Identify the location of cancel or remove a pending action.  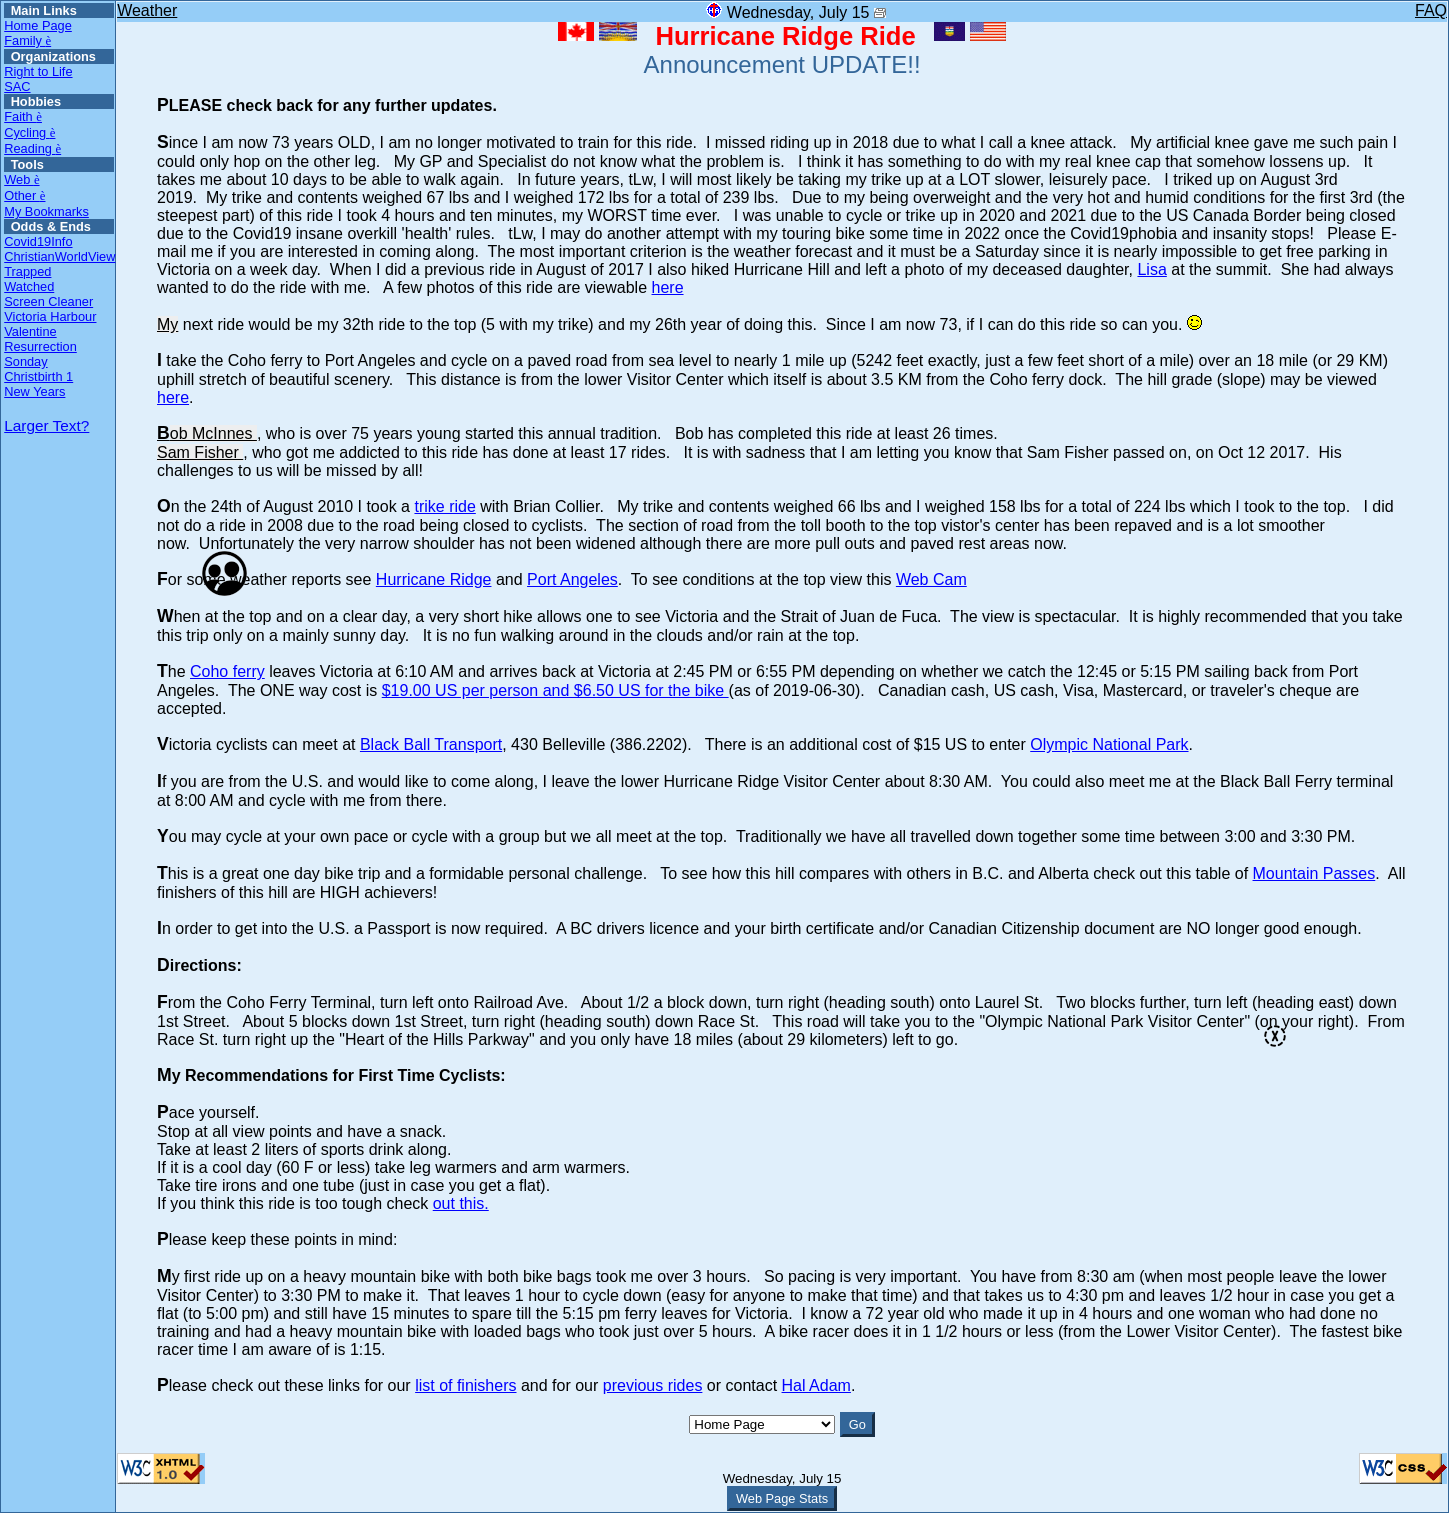
(1275, 1036).